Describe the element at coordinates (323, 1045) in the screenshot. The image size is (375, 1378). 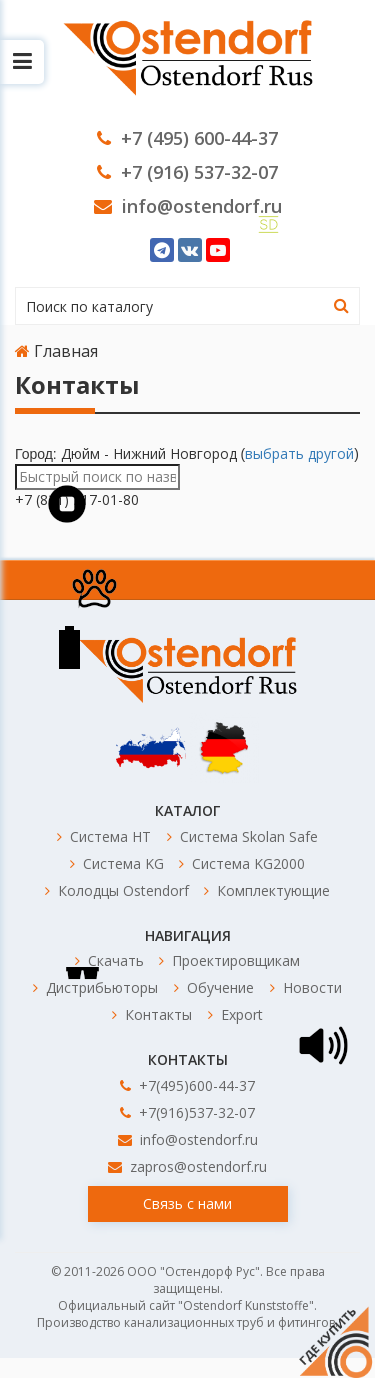
I see `volume is set to high` at that location.